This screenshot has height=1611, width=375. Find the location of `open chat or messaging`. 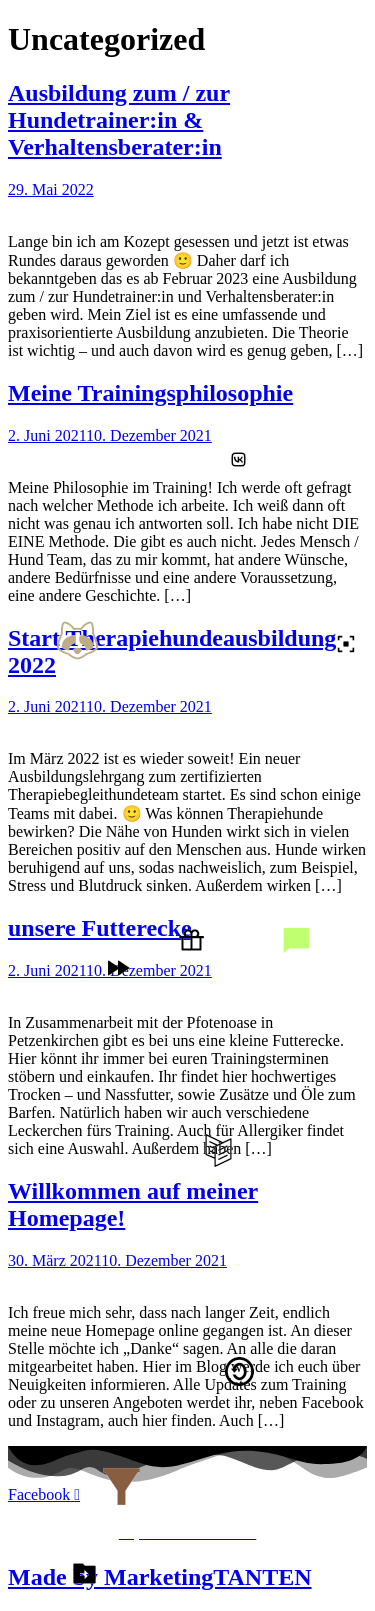

open chat or messaging is located at coordinates (296, 939).